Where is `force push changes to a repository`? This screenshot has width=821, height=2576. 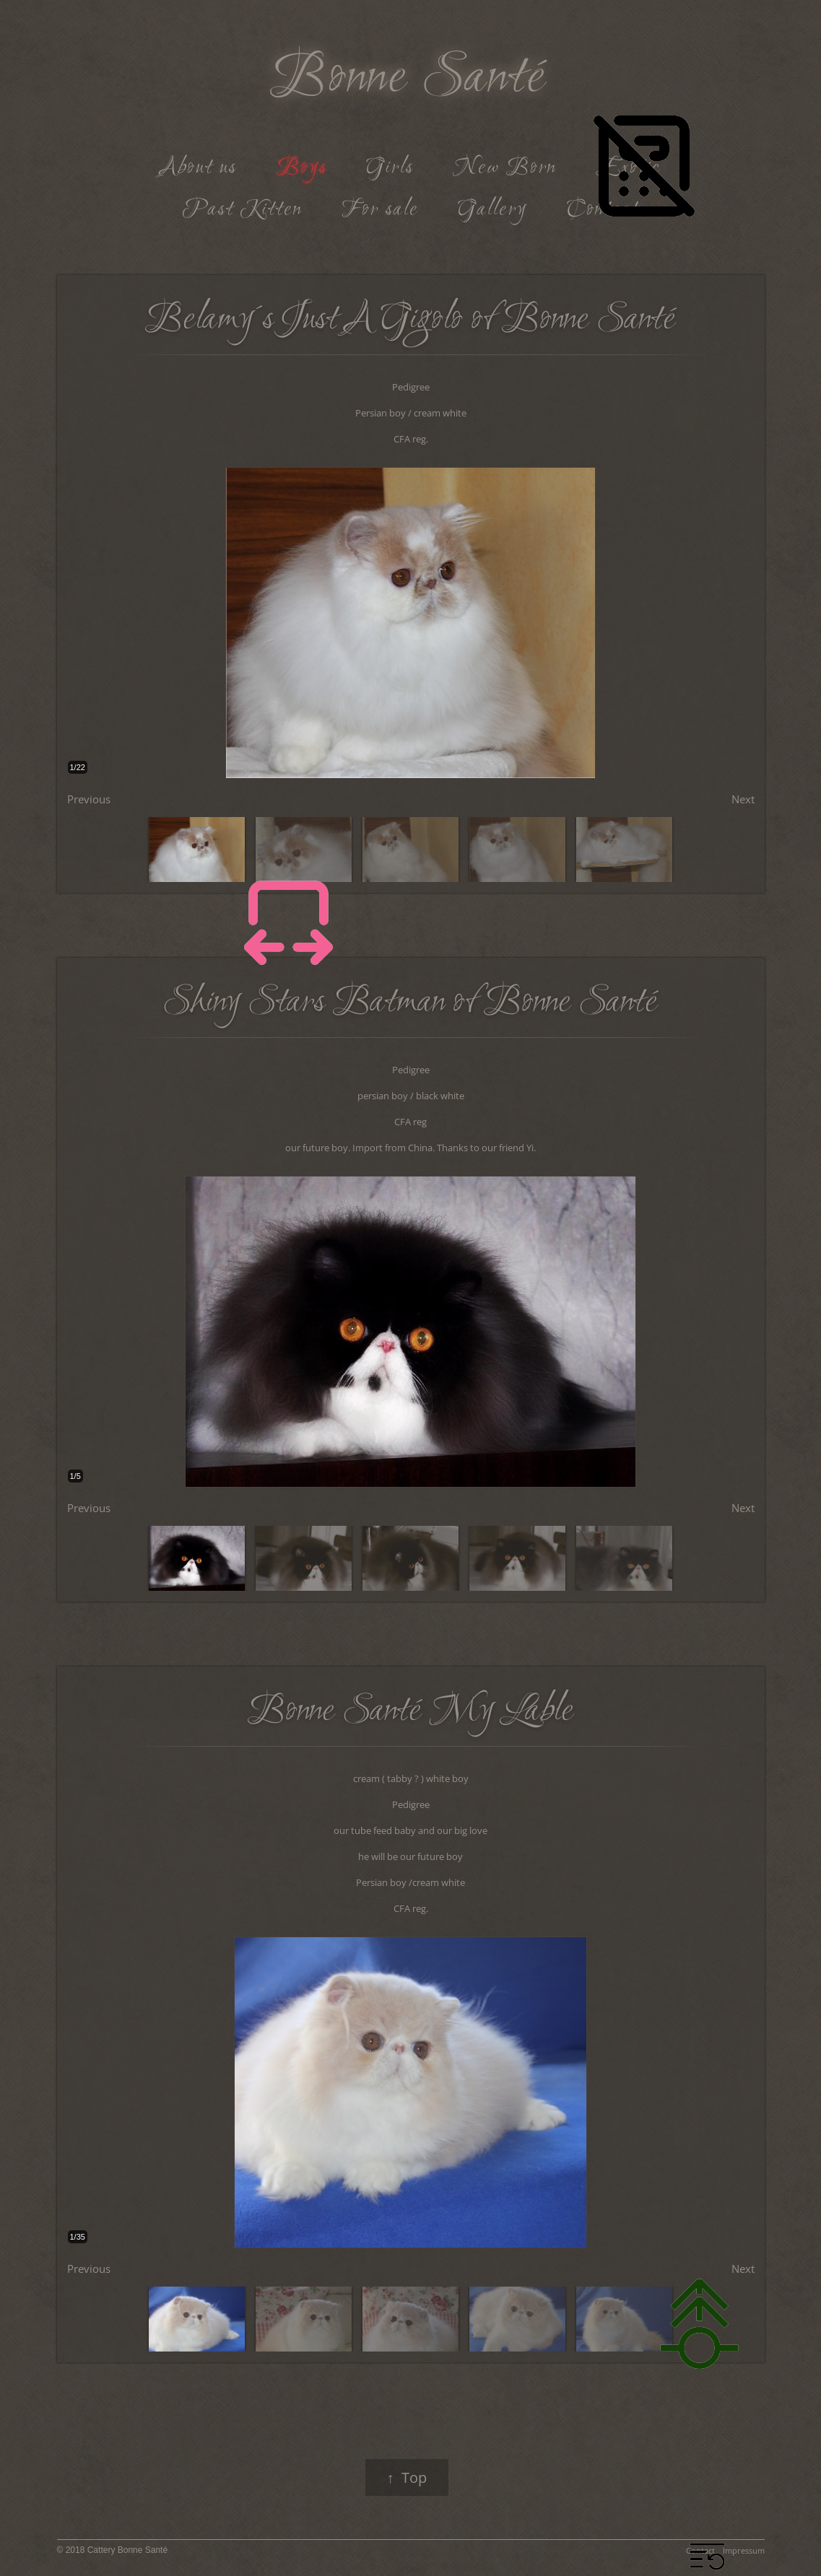 force push changes to a repository is located at coordinates (696, 2320).